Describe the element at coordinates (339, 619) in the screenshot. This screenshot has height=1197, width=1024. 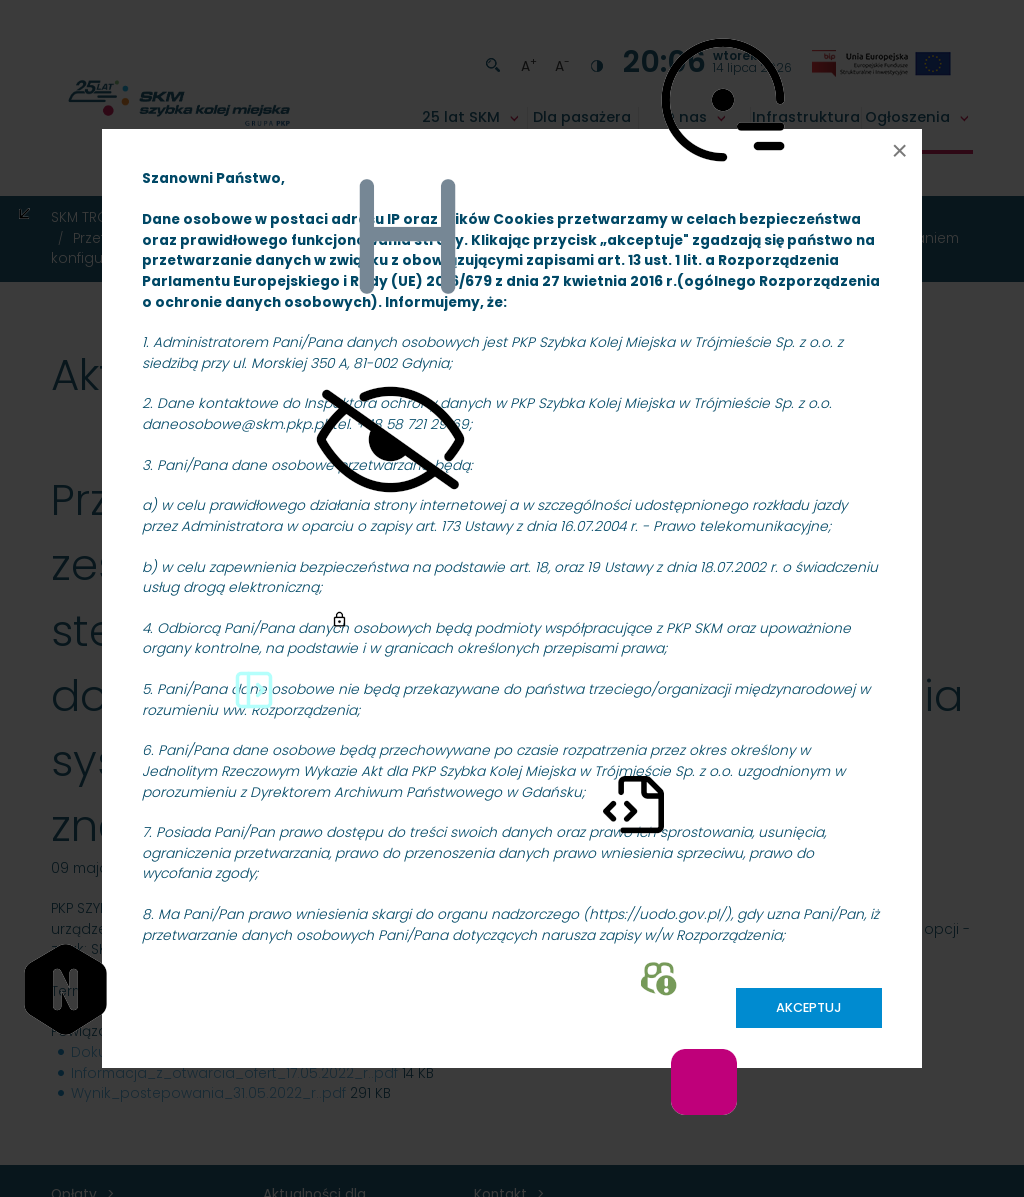
I see `indicates a locked or secured item` at that location.